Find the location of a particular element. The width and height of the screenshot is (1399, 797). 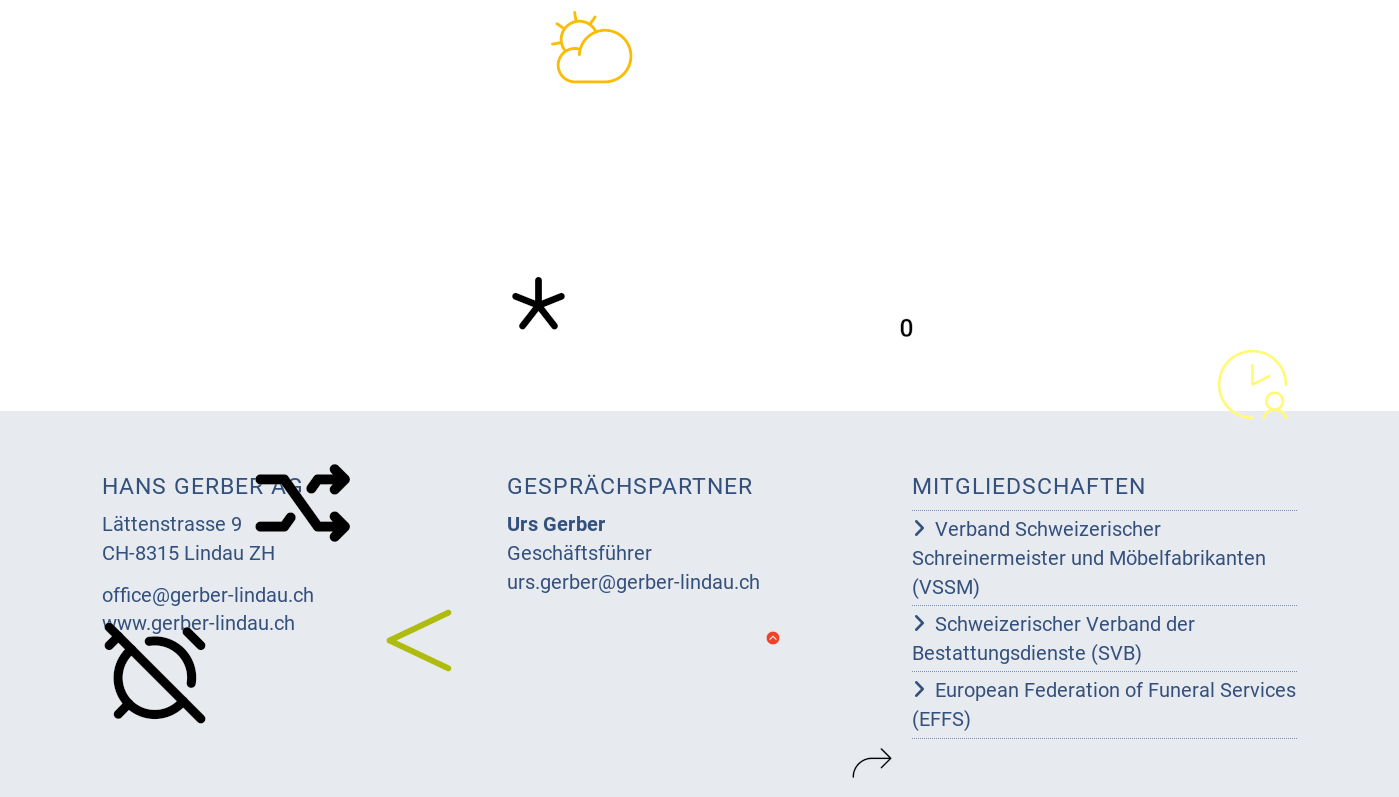

view current weather conditions is located at coordinates (591, 48).